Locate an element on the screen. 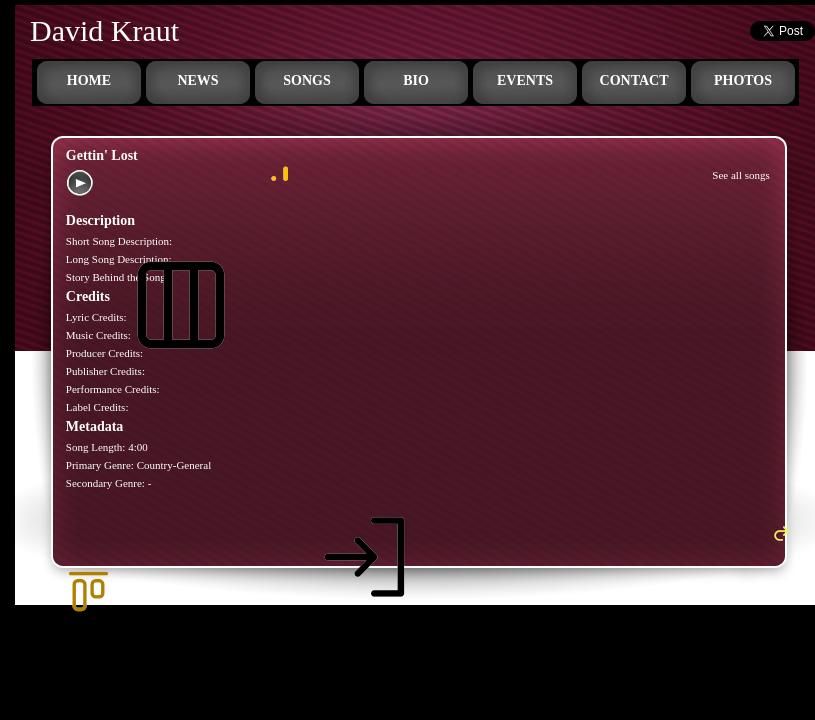  redo the last undone action is located at coordinates (781, 533).